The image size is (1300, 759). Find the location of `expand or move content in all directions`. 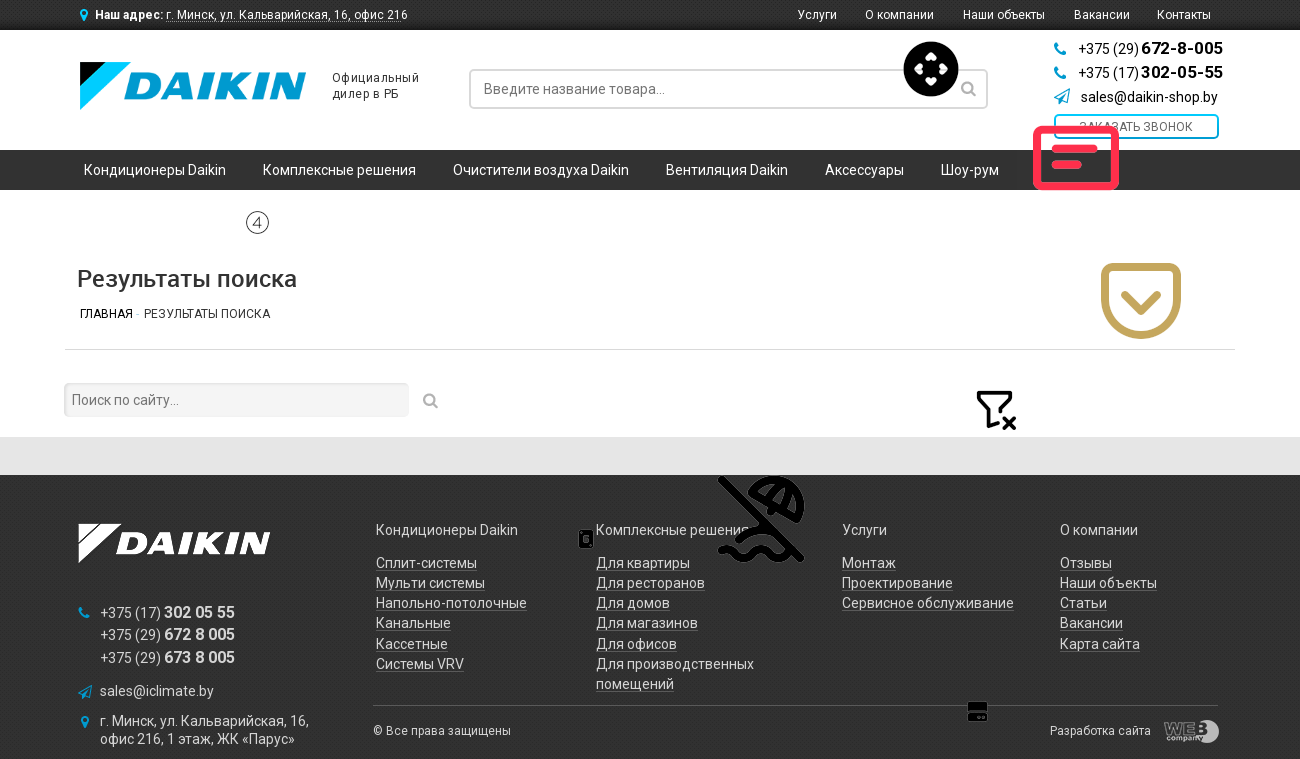

expand or move content in all directions is located at coordinates (931, 69).